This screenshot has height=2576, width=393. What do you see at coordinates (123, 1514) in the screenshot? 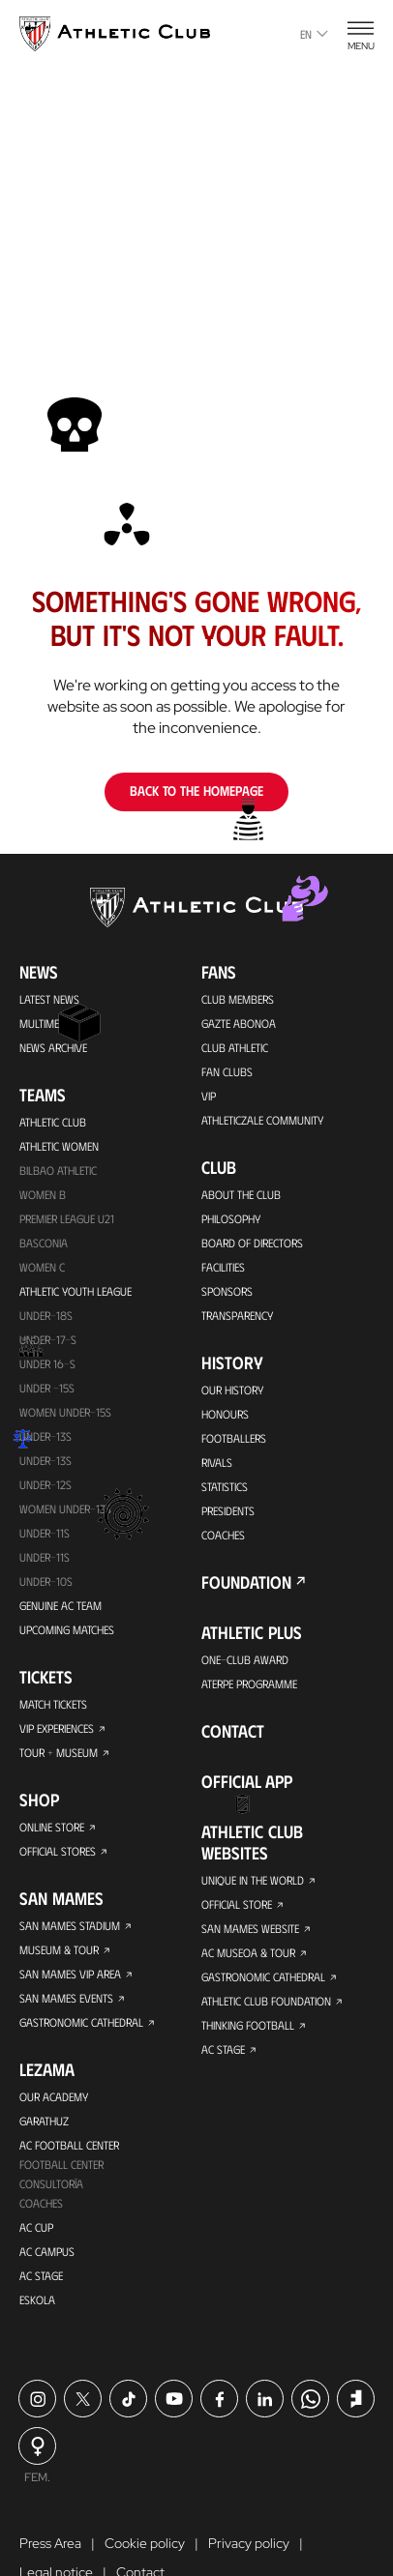
I see `ubisoft game launcher or storefront` at bounding box center [123, 1514].